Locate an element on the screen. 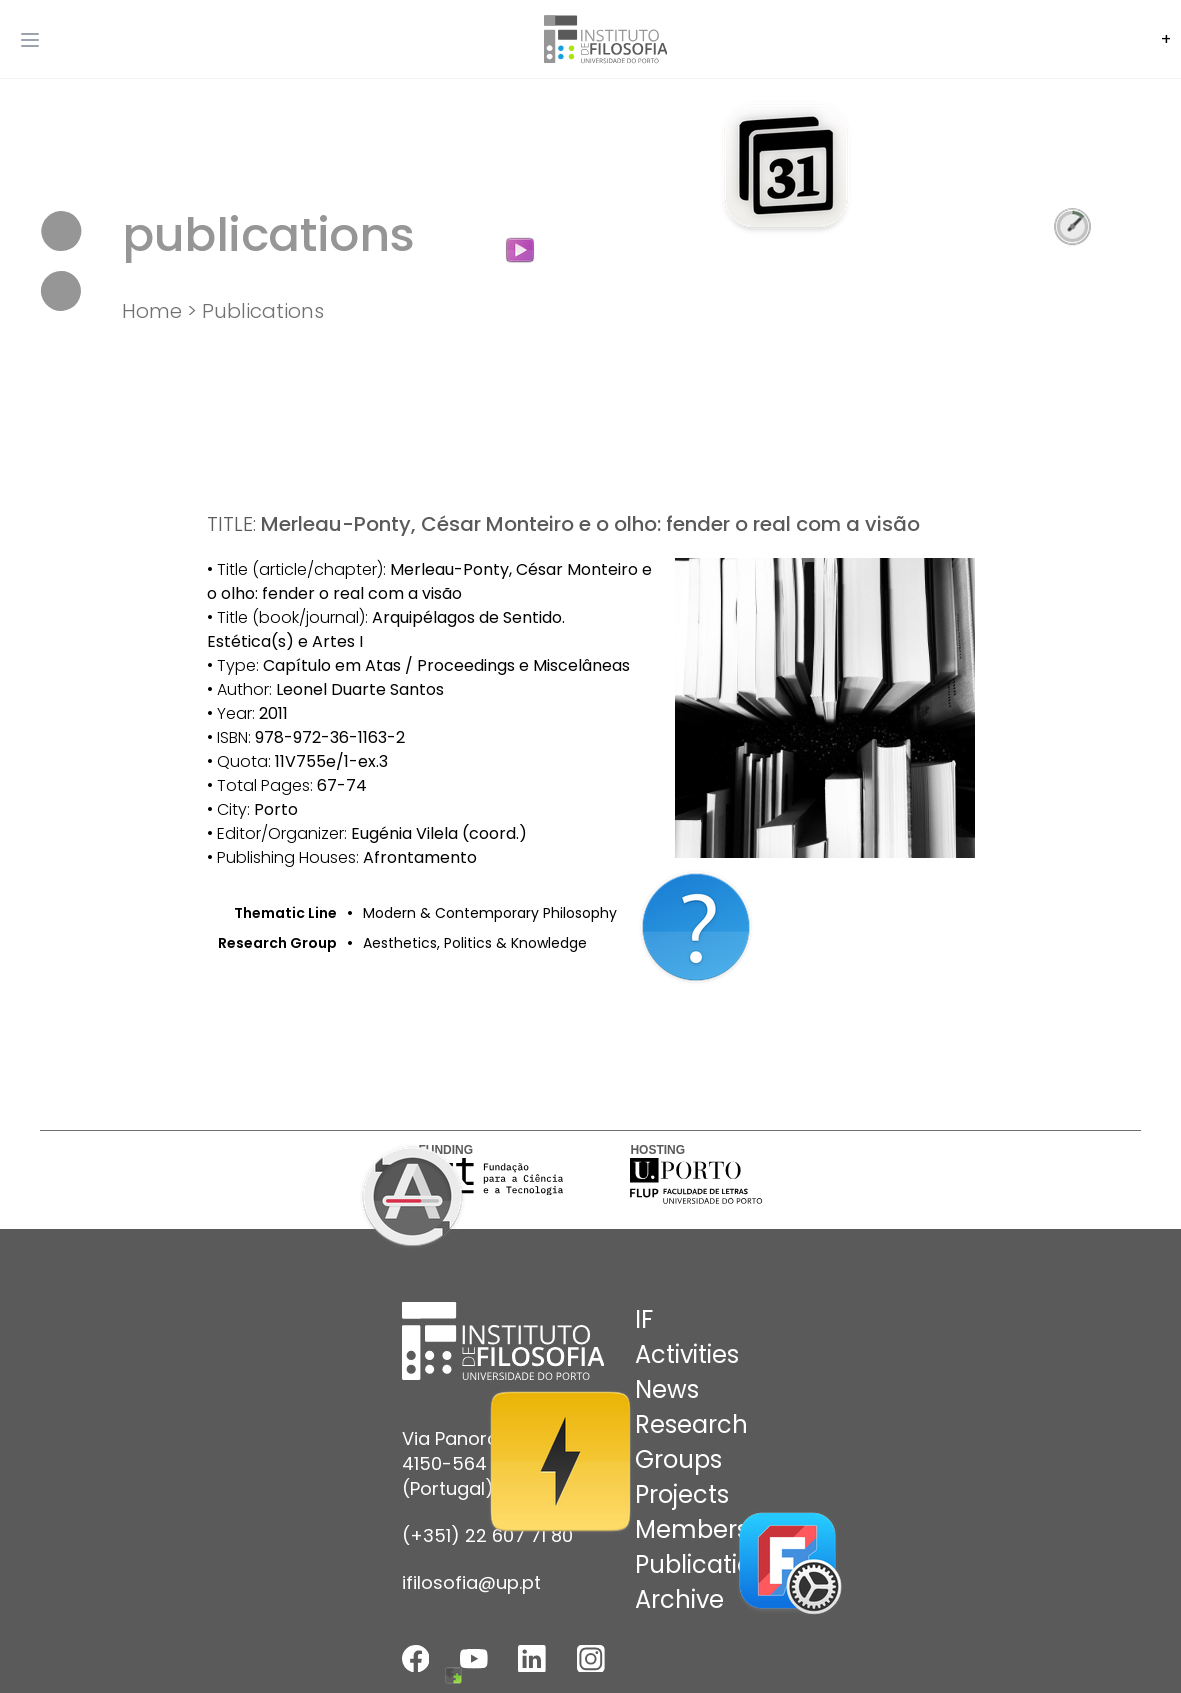 This screenshot has width=1181, height=1693. open notion calendar app is located at coordinates (786, 166).